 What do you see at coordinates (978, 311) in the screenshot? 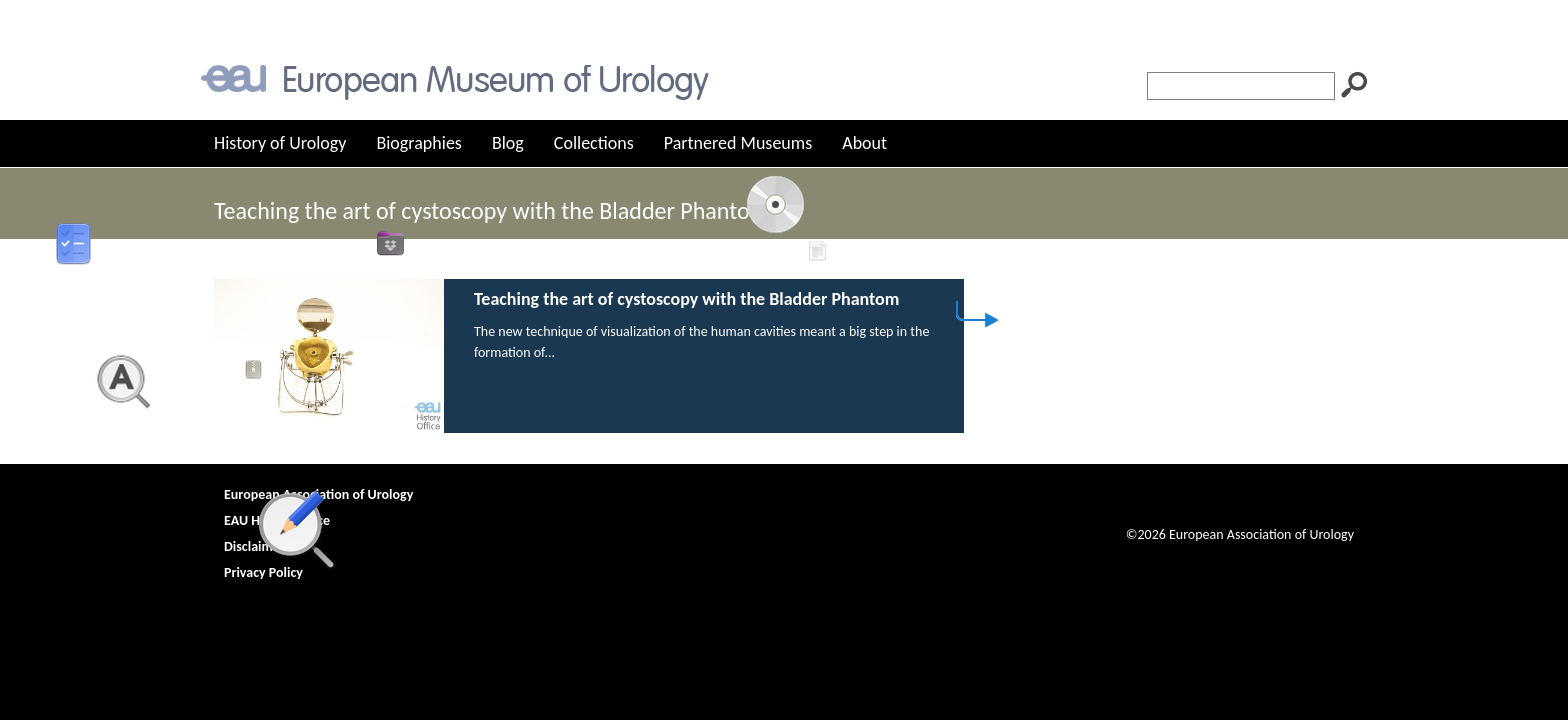
I see `forward an email to another recipient` at bounding box center [978, 311].